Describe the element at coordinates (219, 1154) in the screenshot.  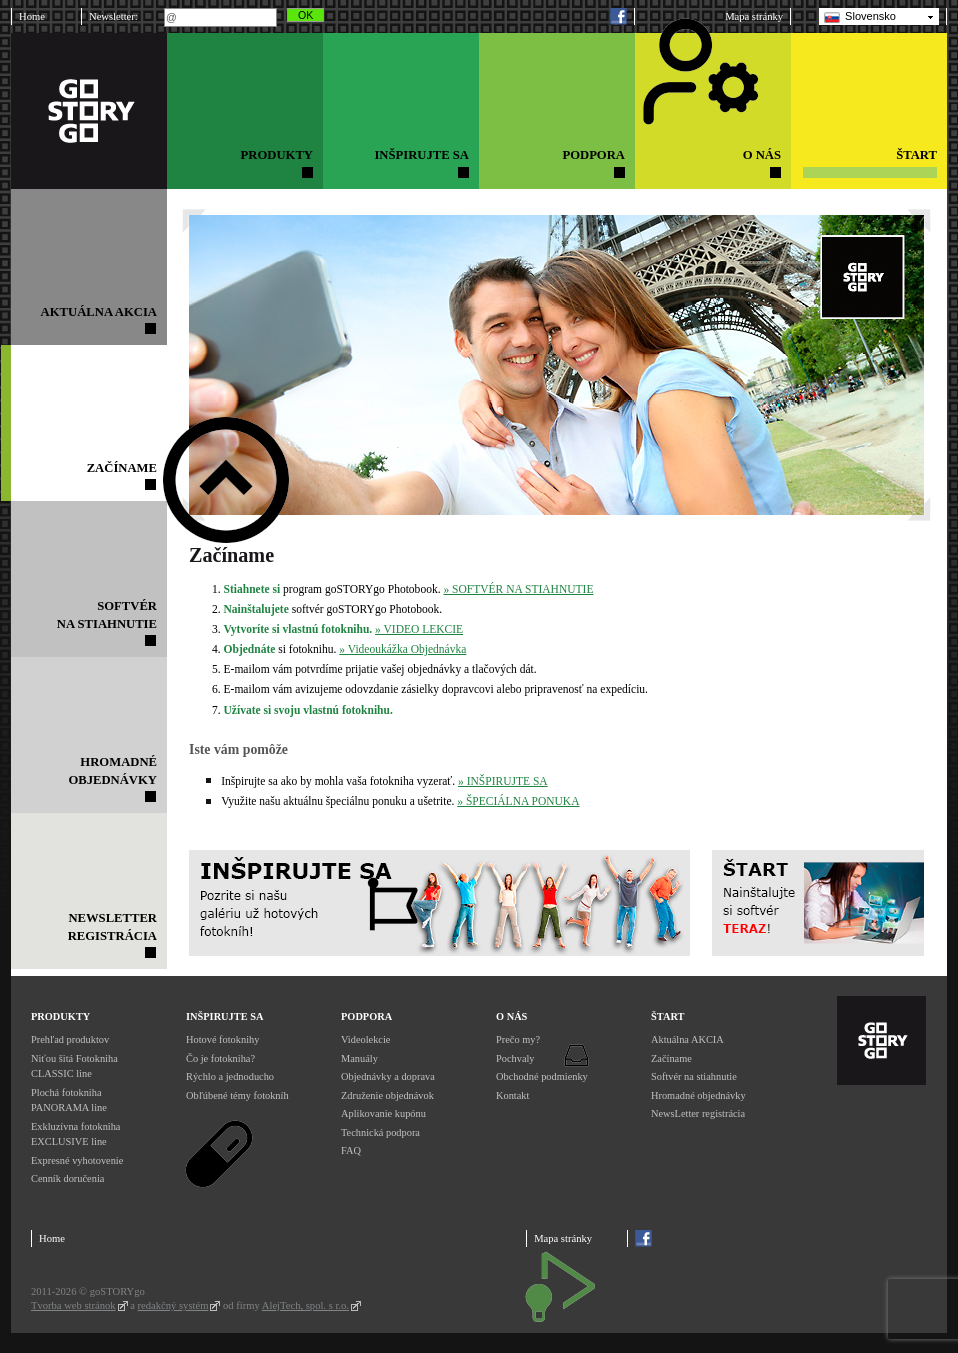
I see `access medication reminders or health features` at that location.